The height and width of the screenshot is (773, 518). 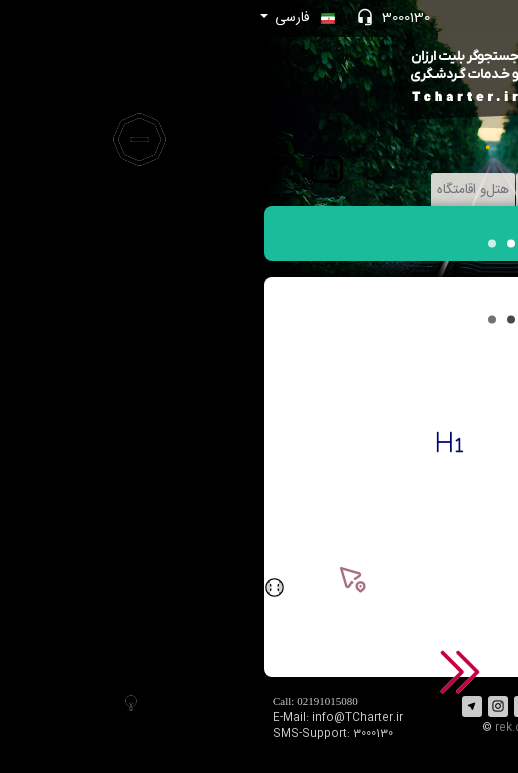 What do you see at coordinates (460, 672) in the screenshot?
I see `skip forward or advance quickly` at bounding box center [460, 672].